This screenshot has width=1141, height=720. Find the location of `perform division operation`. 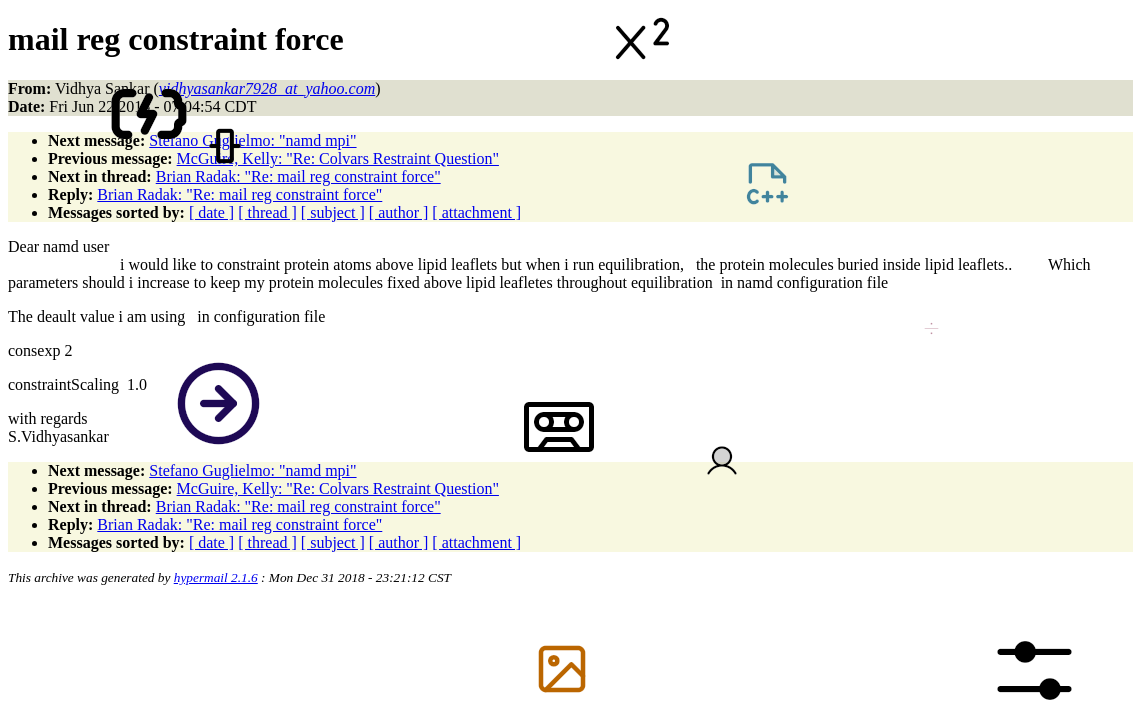

perform division operation is located at coordinates (931, 328).